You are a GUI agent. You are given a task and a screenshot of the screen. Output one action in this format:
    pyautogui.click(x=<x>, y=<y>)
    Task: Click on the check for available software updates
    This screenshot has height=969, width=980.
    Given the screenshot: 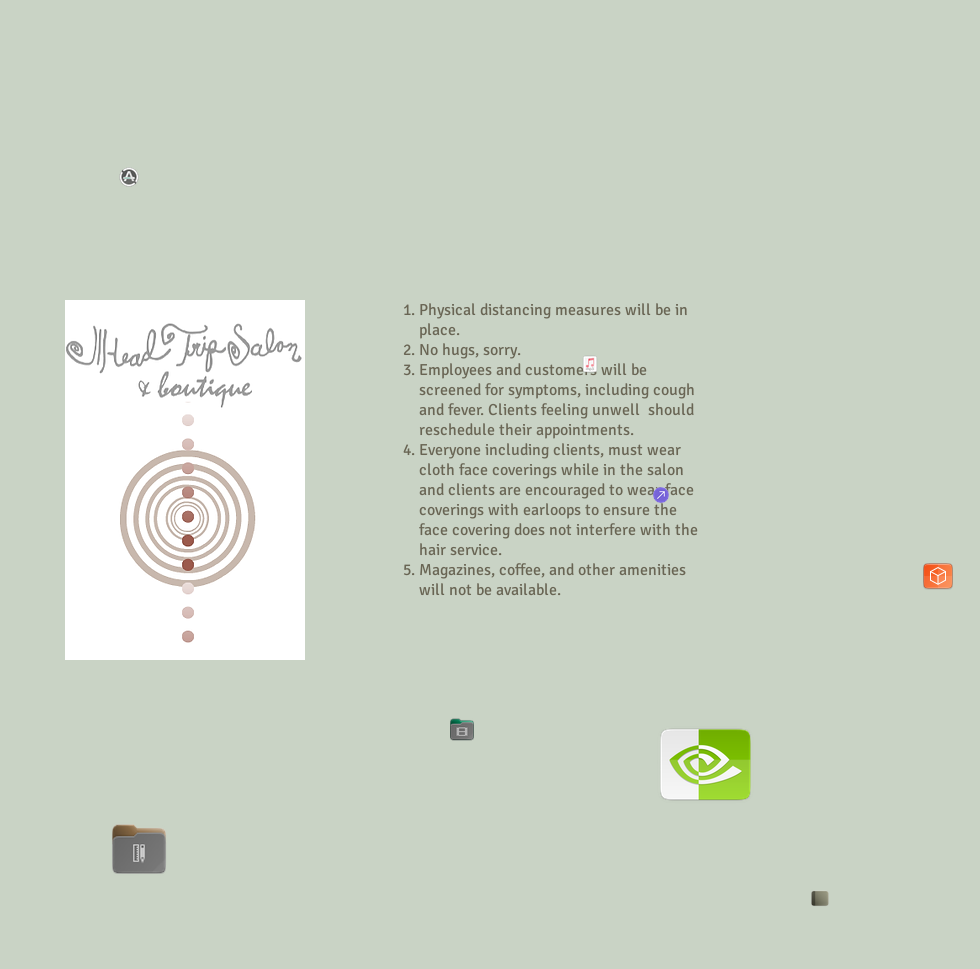 What is the action you would take?
    pyautogui.click(x=129, y=177)
    